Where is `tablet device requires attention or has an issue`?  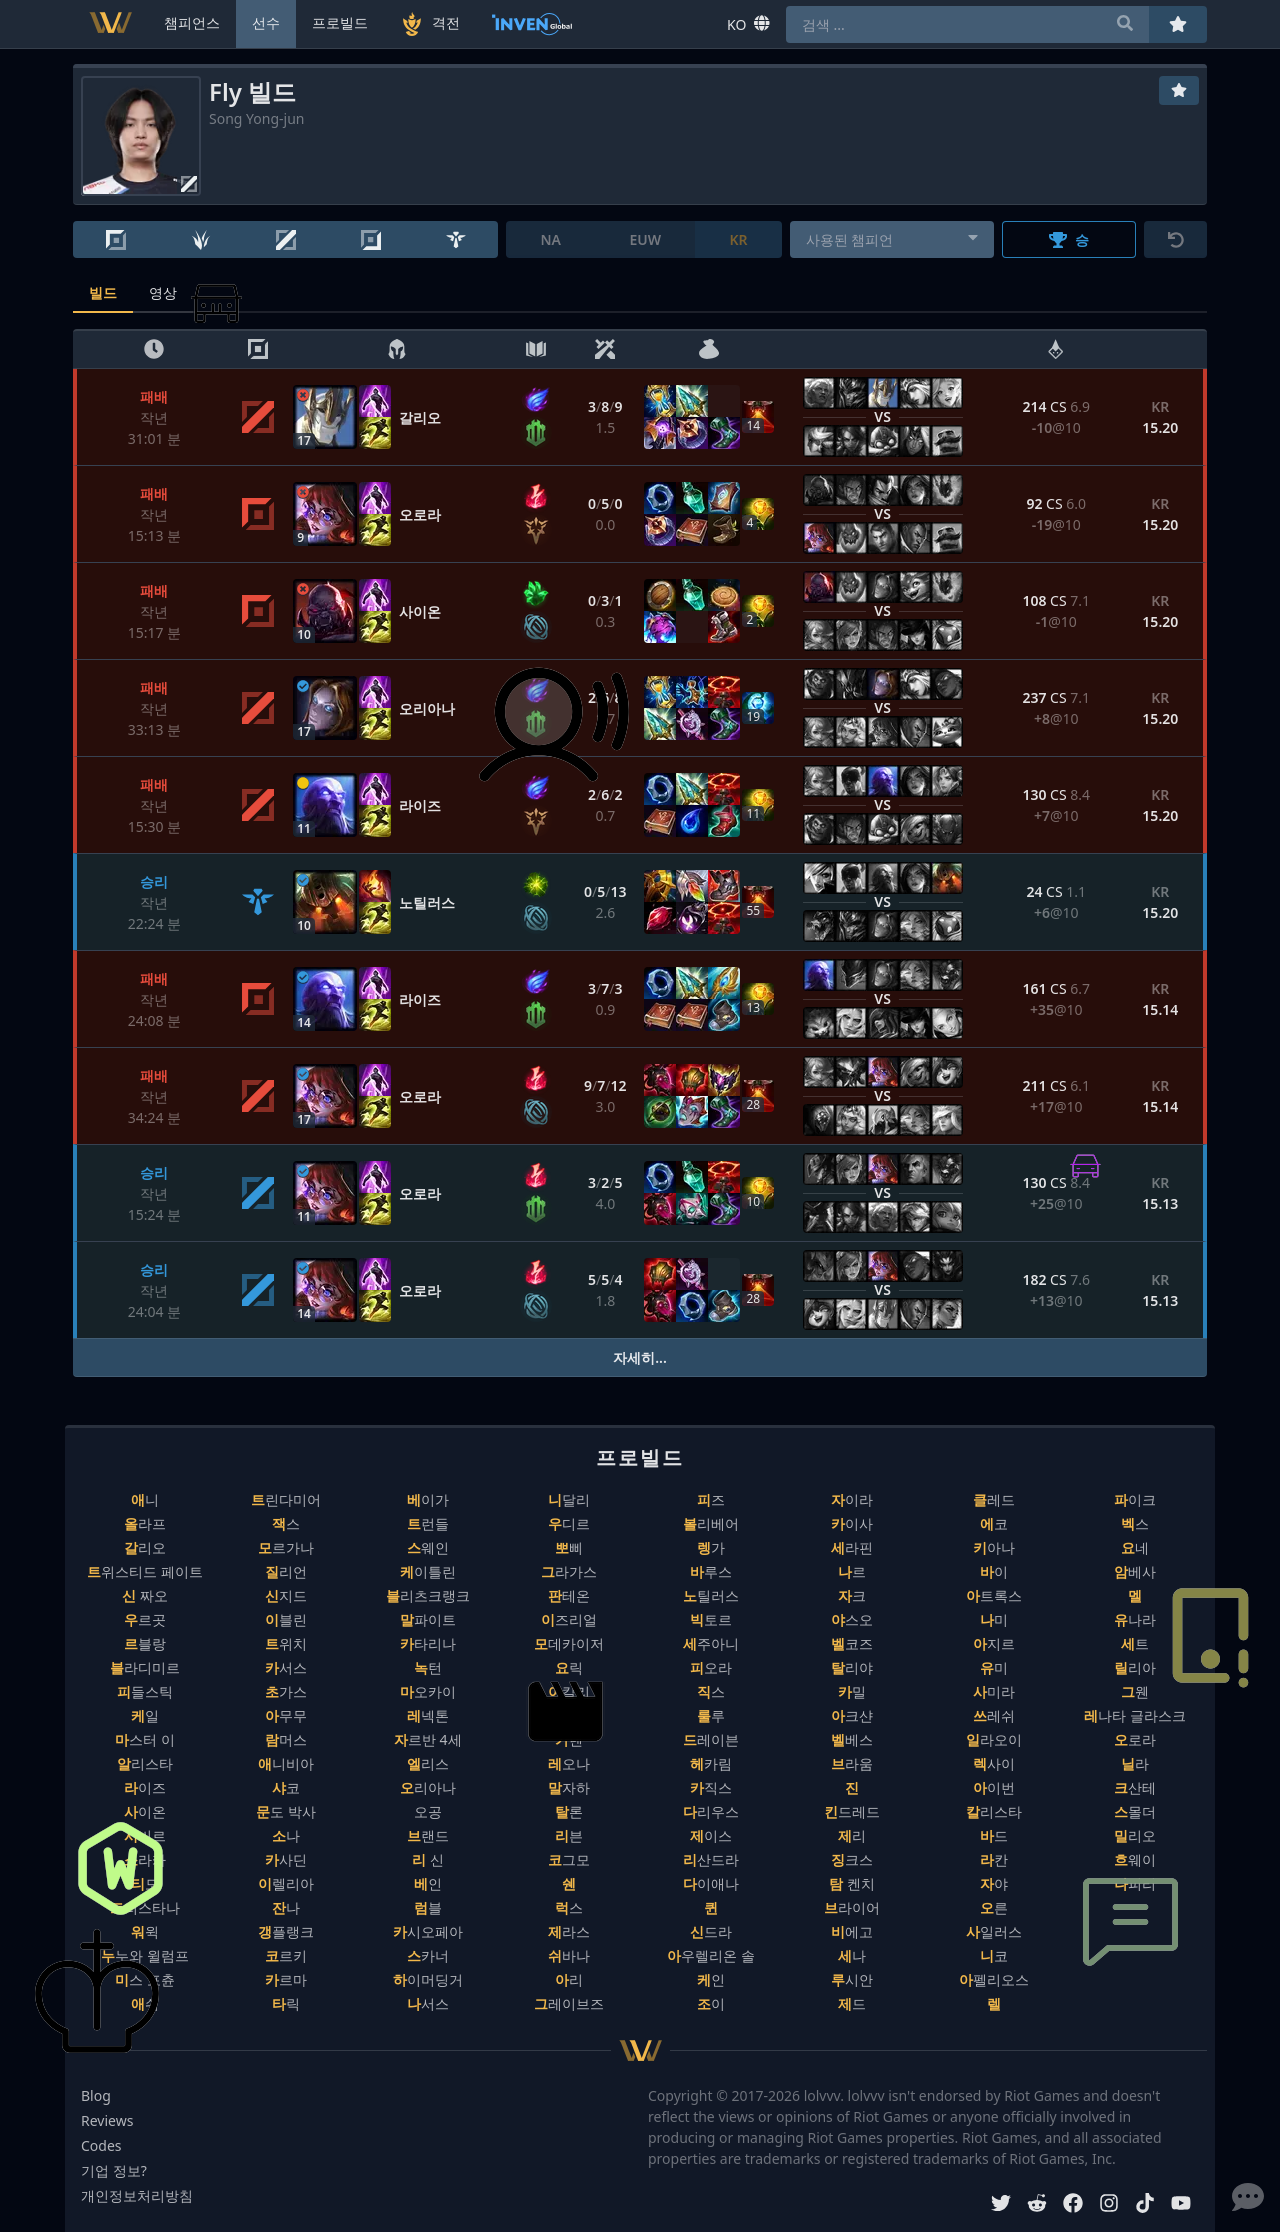
tablet device requires attention or has an issue is located at coordinates (1210, 1635).